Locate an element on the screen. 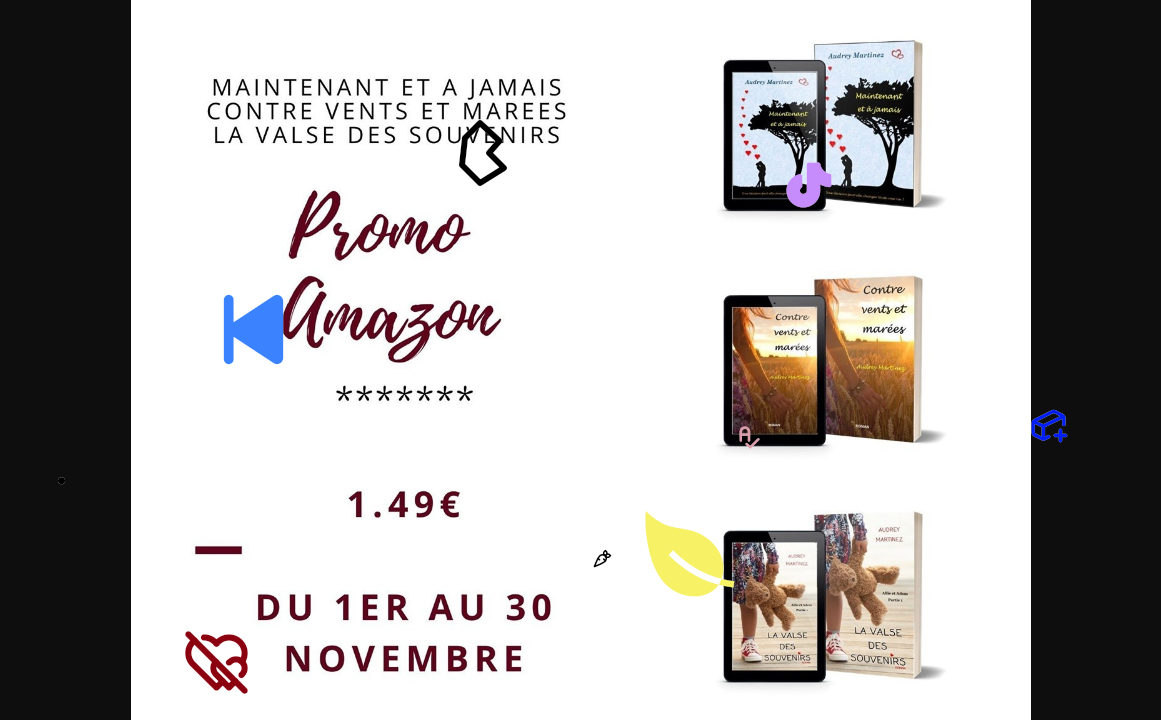 The width and height of the screenshot is (1161, 720). open TikTok app is located at coordinates (809, 185).